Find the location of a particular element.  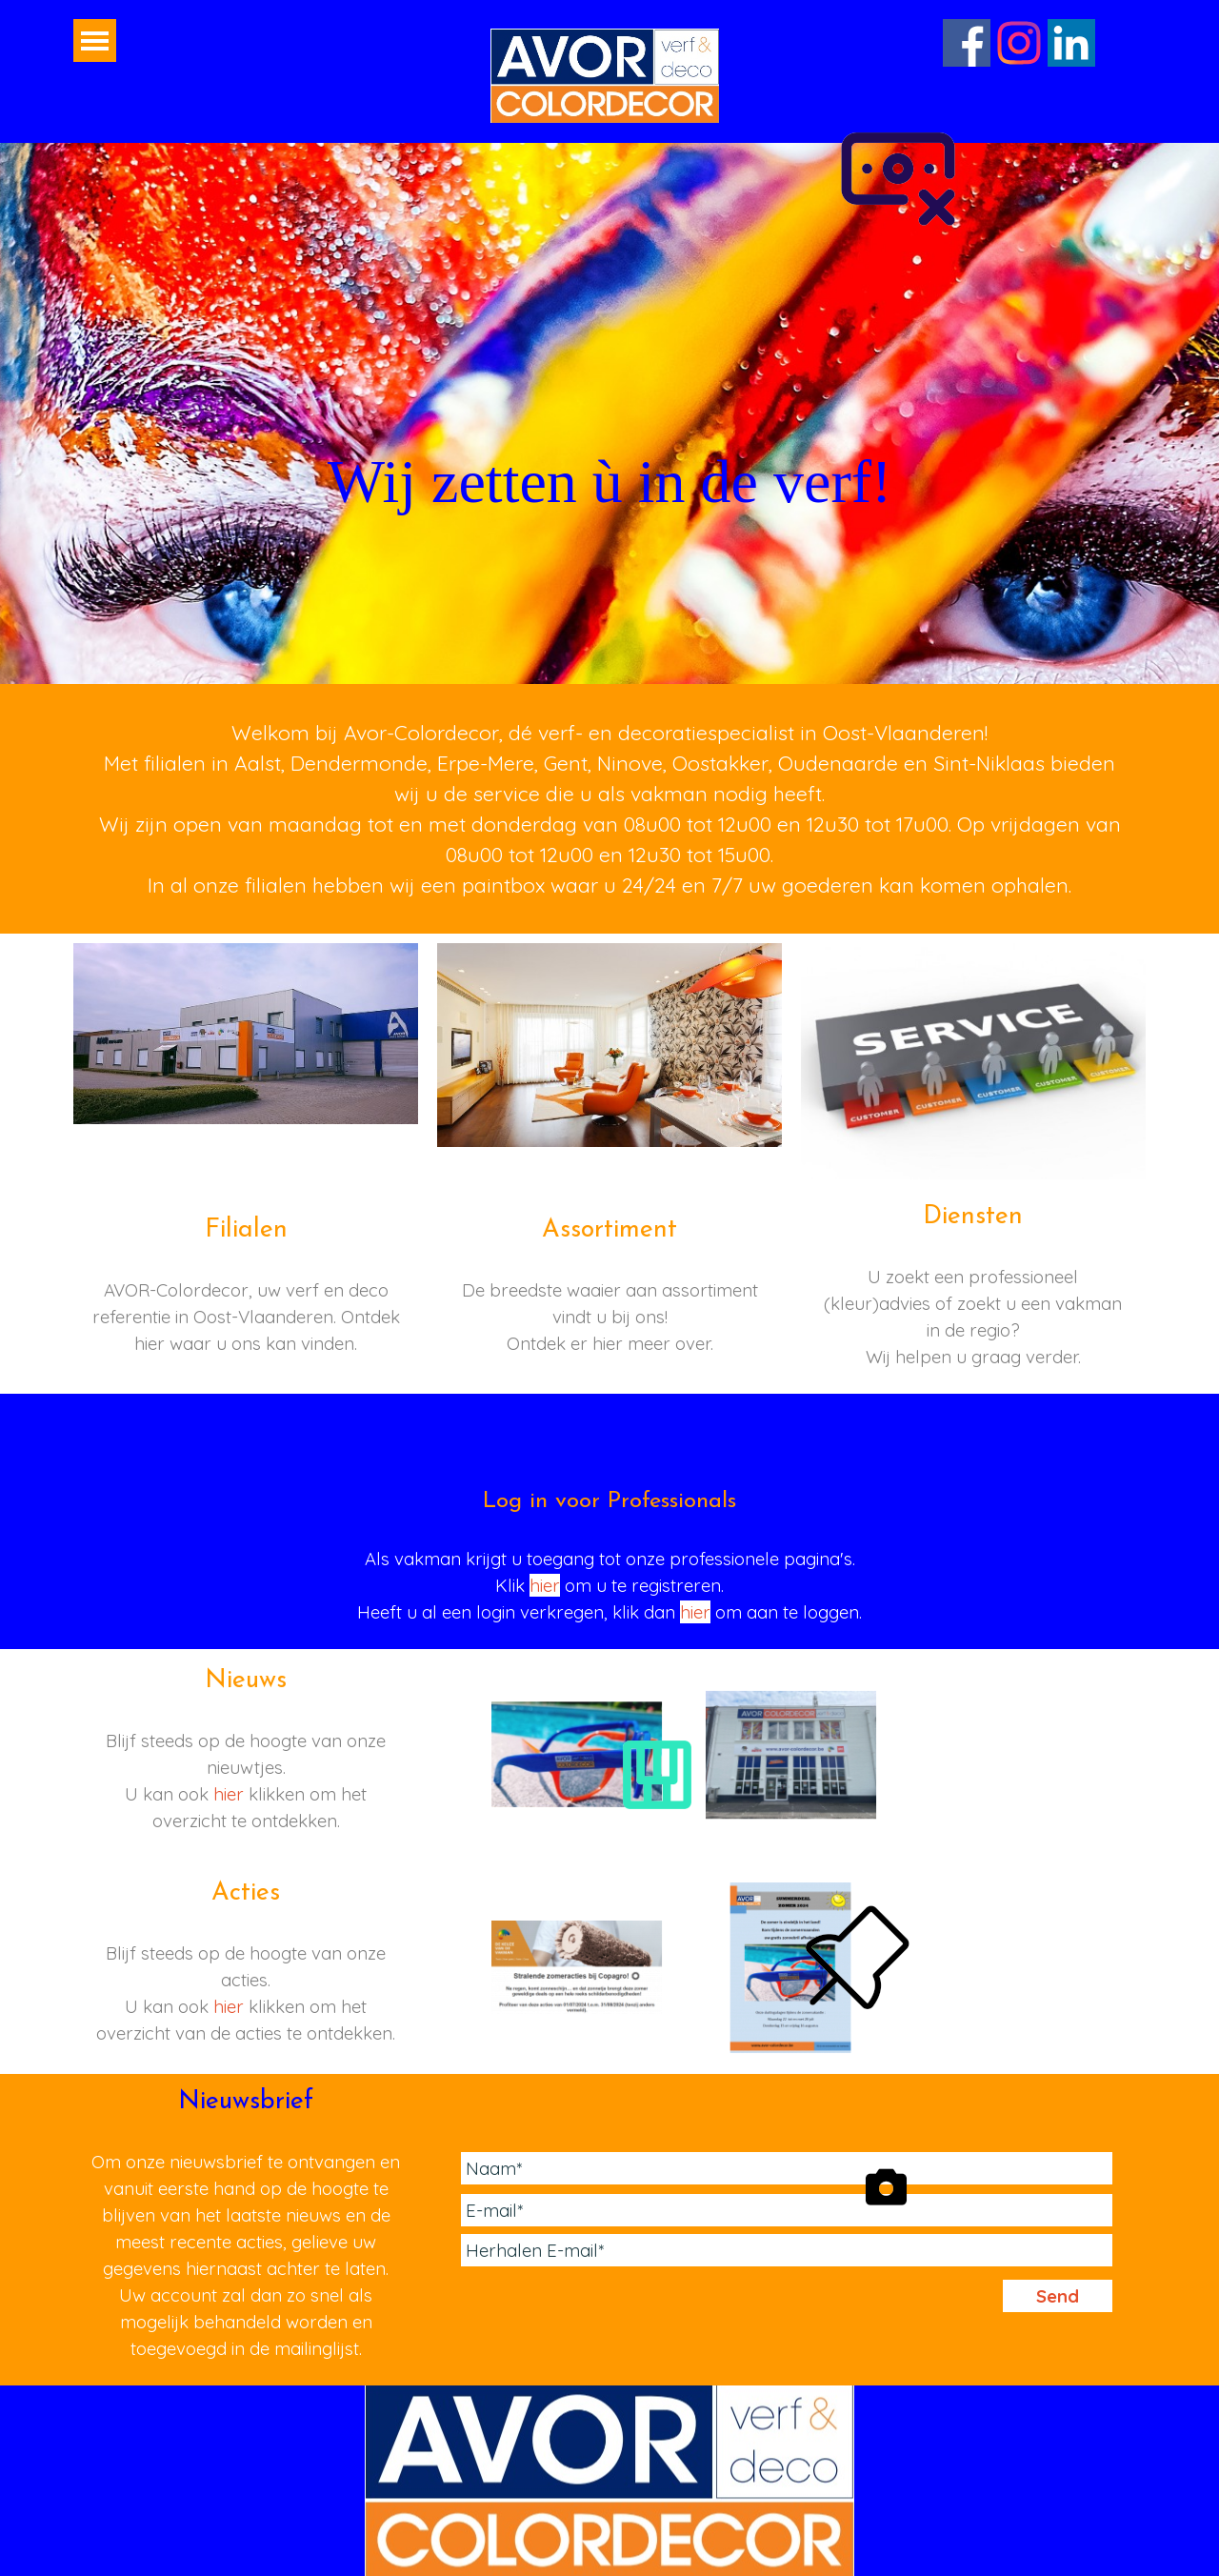

take a photo is located at coordinates (886, 2187).